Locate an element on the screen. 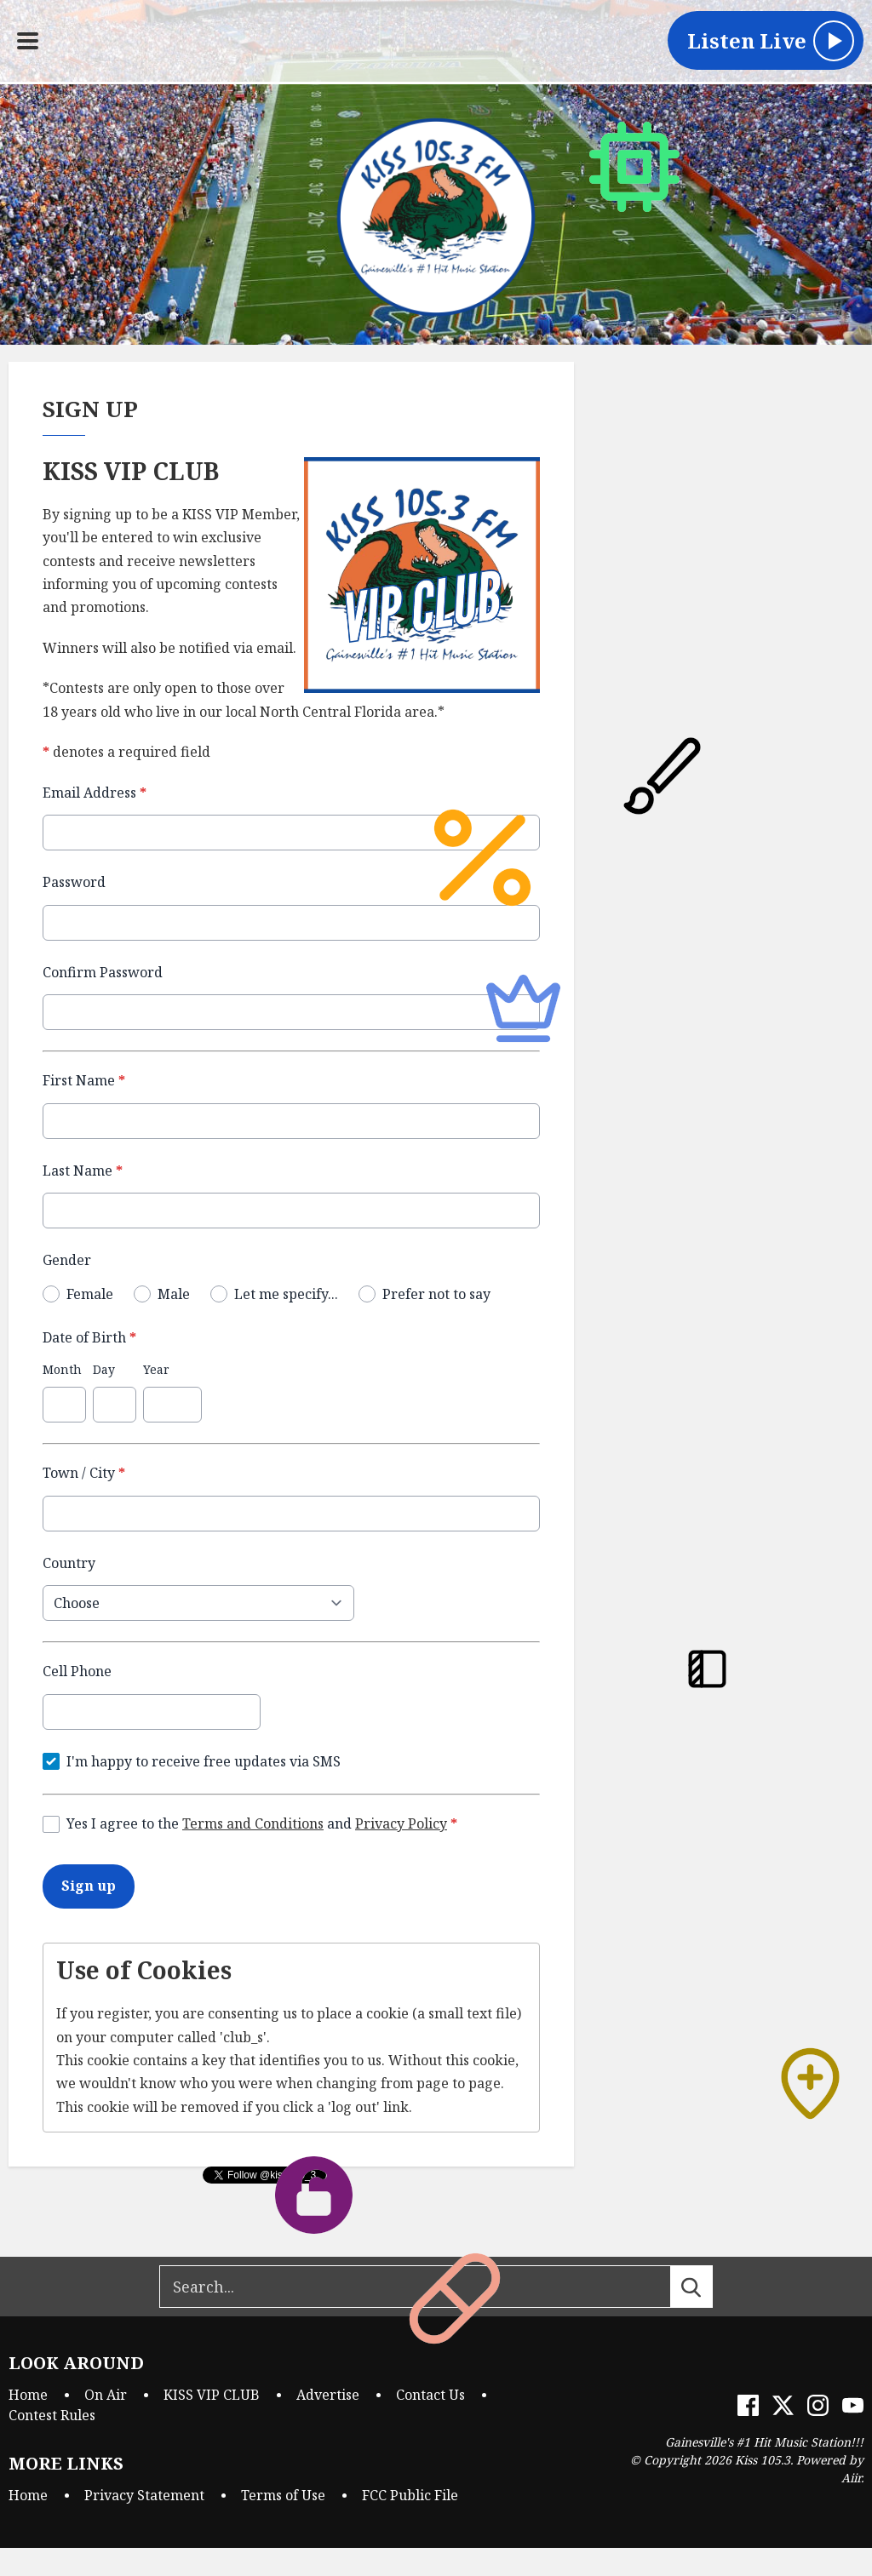 The height and width of the screenshot is (2576, 872). view discount or promotional offer is located at coordinates (482, 857).